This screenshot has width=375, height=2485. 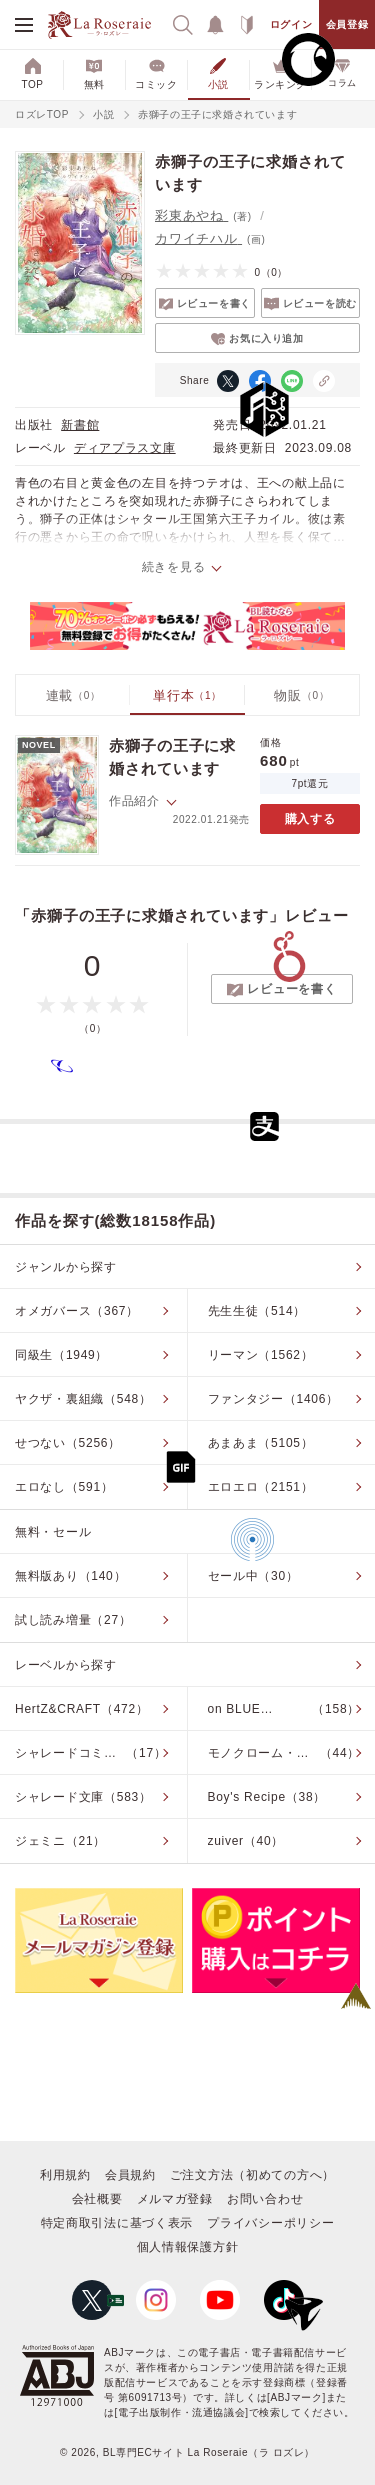 What do you see at coordinates (181, 1467) in the screenshot?
I see `attach a GIF file` at bounding box center [181, 1467].